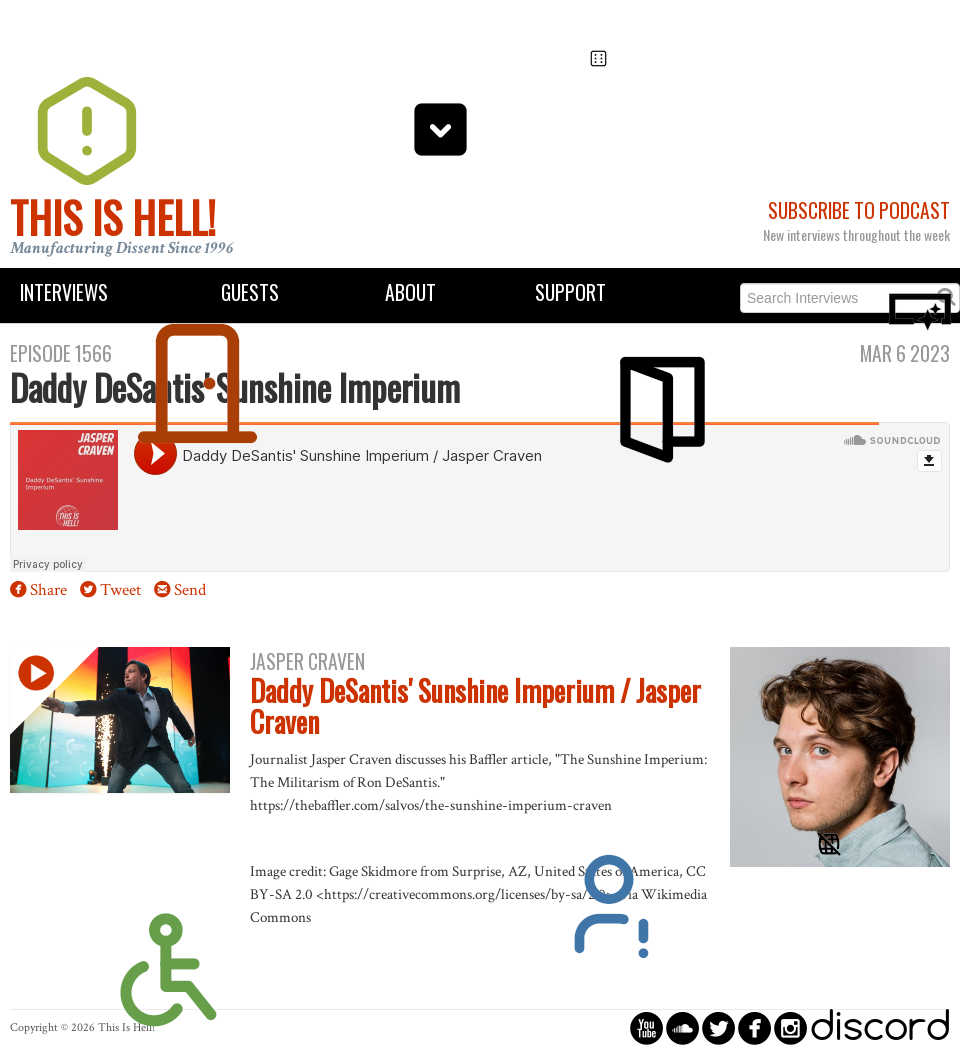 This screenshot has height=1061, width=960. Describe the element at coordinates (171, 969) in the screenshot. I see `accessibility options or settings` at that location.